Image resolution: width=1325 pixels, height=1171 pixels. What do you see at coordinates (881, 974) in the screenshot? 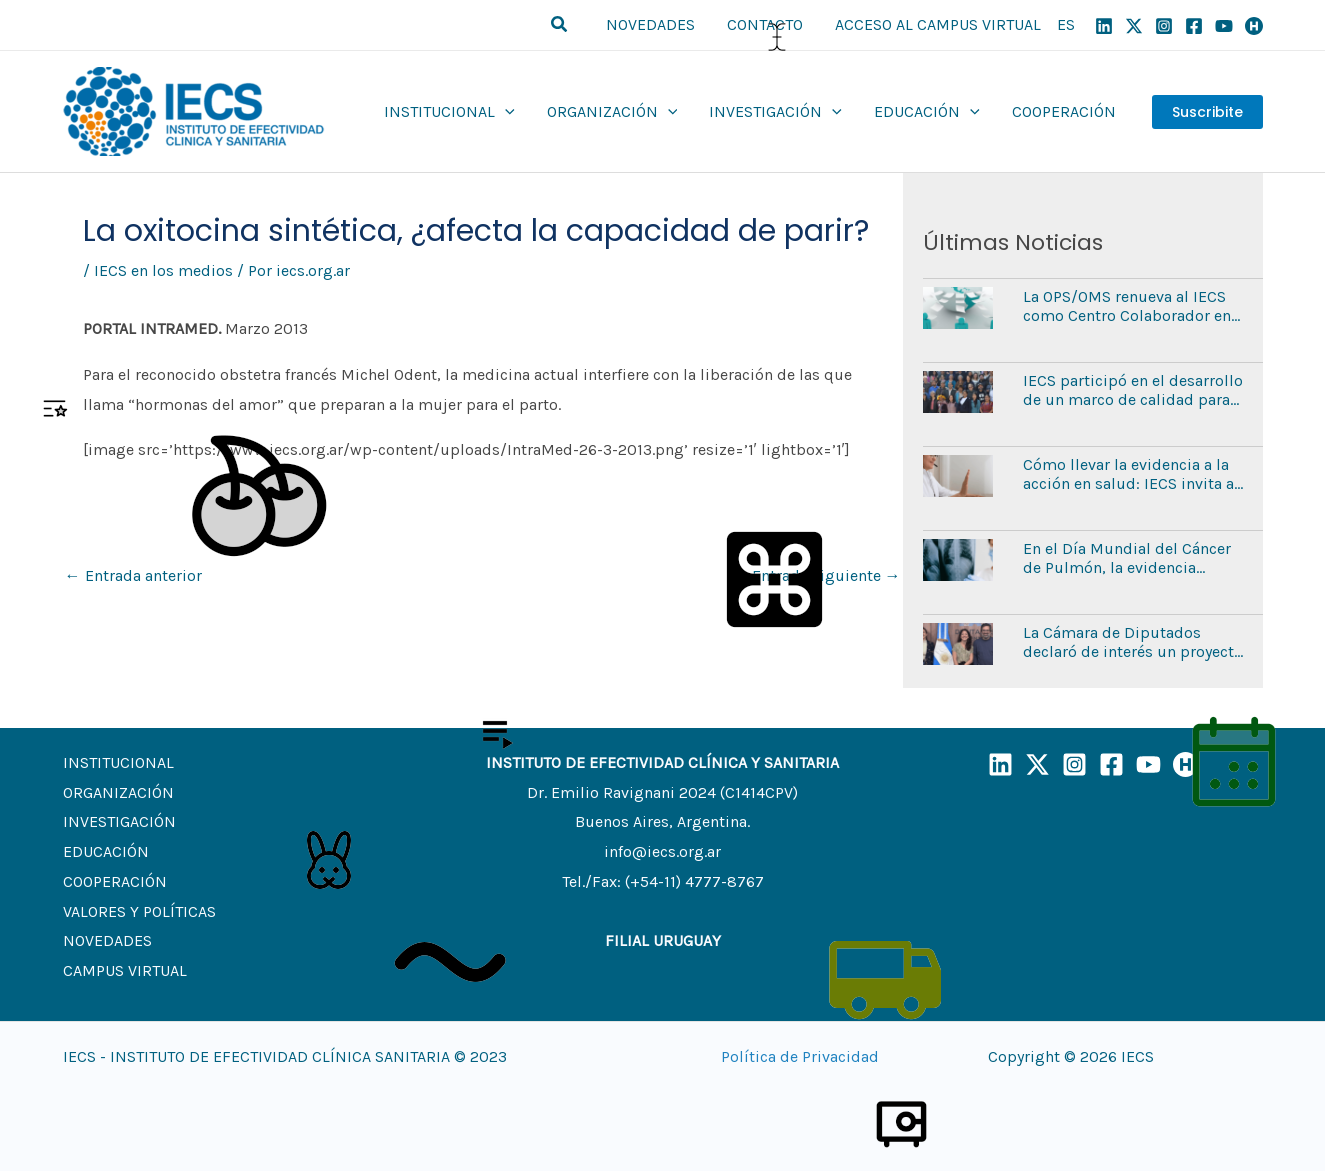
I see `track your delivery or shipment` at bounding box center [881, 974].